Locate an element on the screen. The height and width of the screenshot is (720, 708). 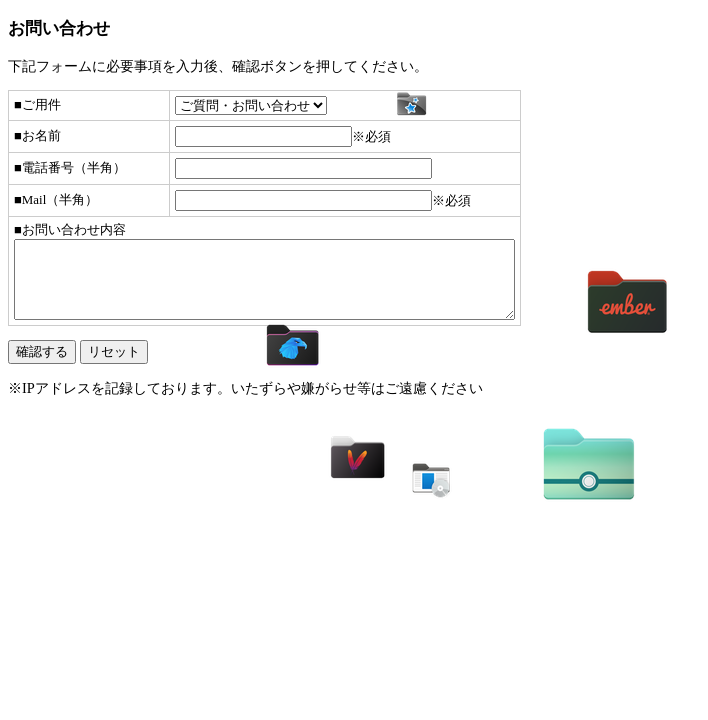
open your Anki flashcard collection folder is located at coordinates (411, 104).